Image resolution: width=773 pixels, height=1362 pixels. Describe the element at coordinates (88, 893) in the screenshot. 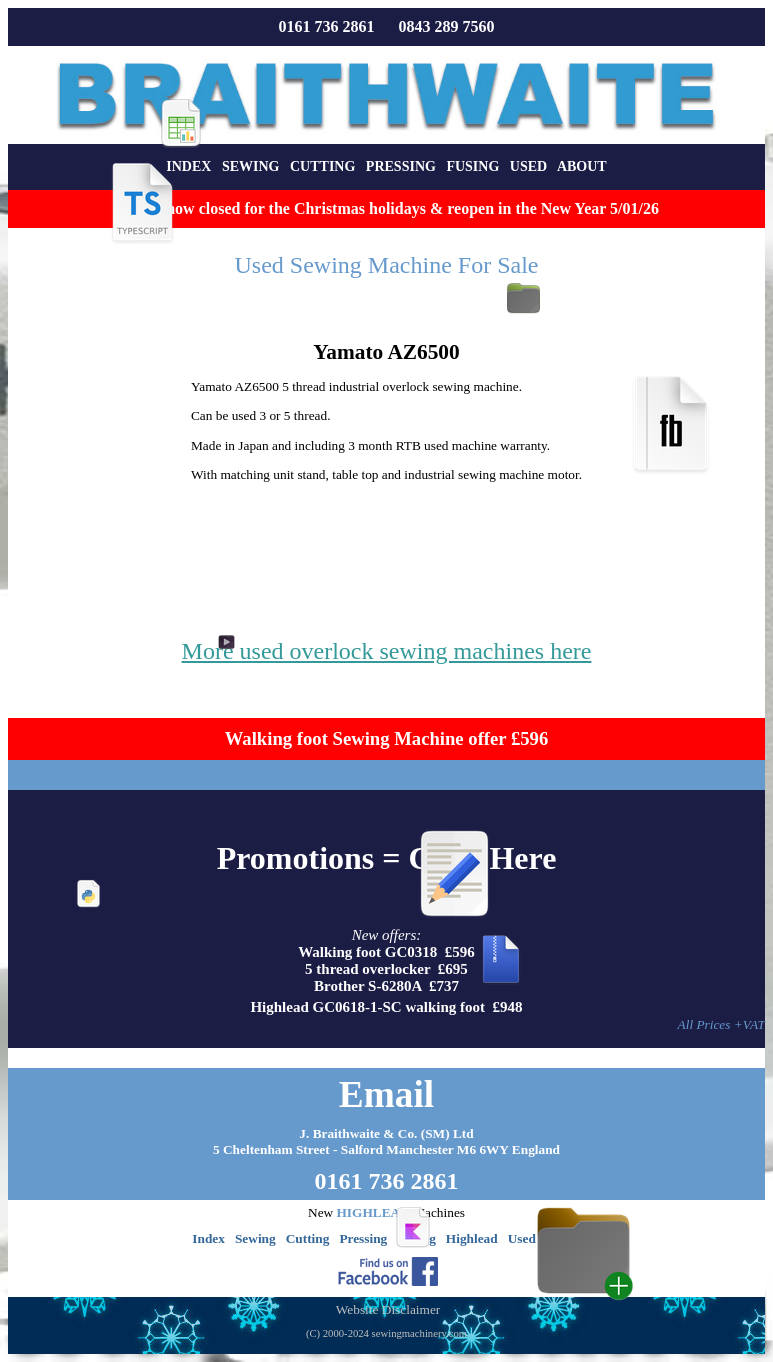

I see `a python script or source code file` at that location.